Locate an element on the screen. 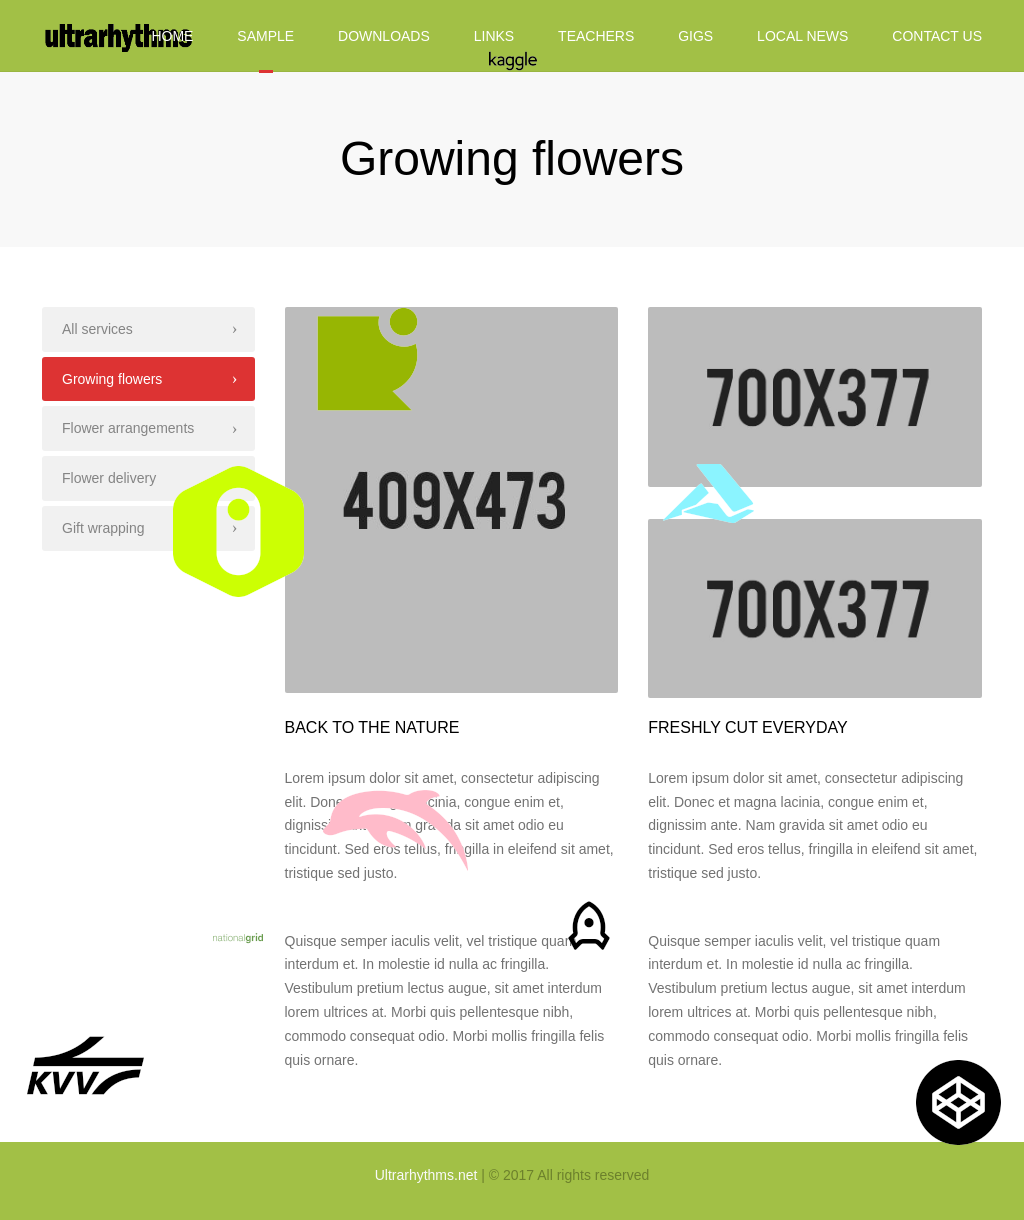  open CodePen website or app is located at coordinates (958, 1102).